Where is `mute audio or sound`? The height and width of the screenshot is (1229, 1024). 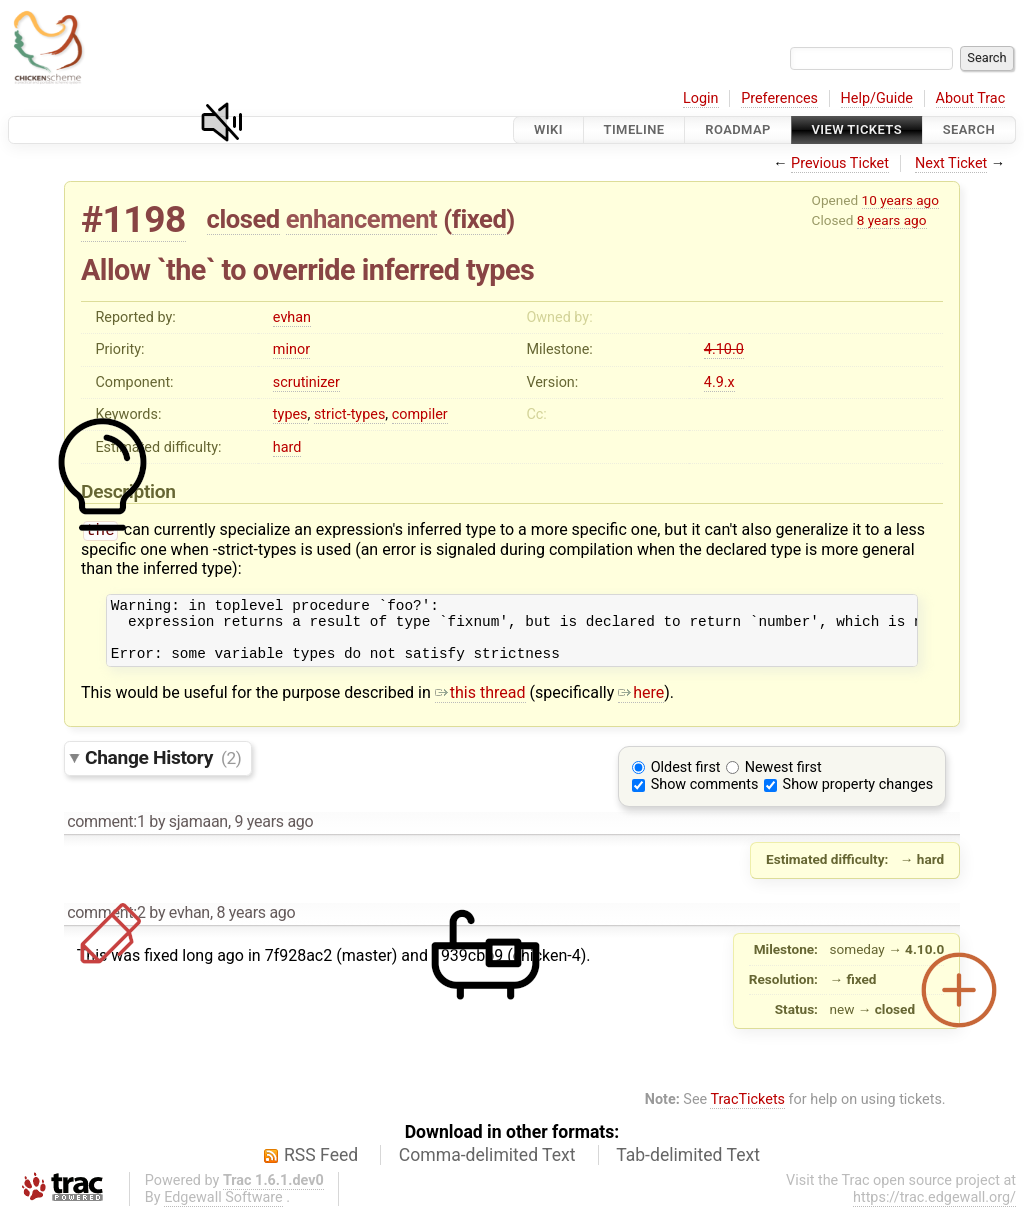
mute audio or sound is located at coordinates (221, 122).